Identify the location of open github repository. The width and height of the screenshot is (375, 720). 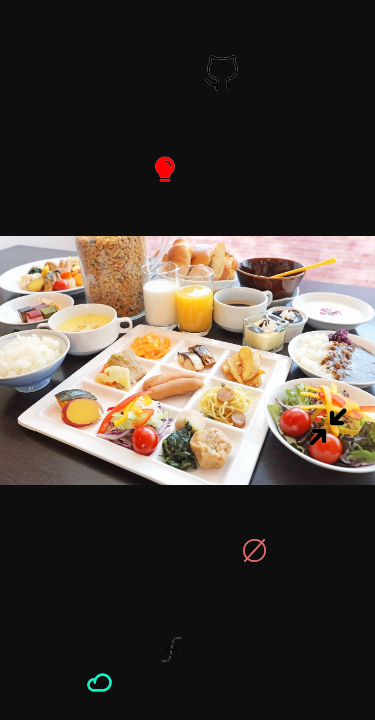
(221, 73).